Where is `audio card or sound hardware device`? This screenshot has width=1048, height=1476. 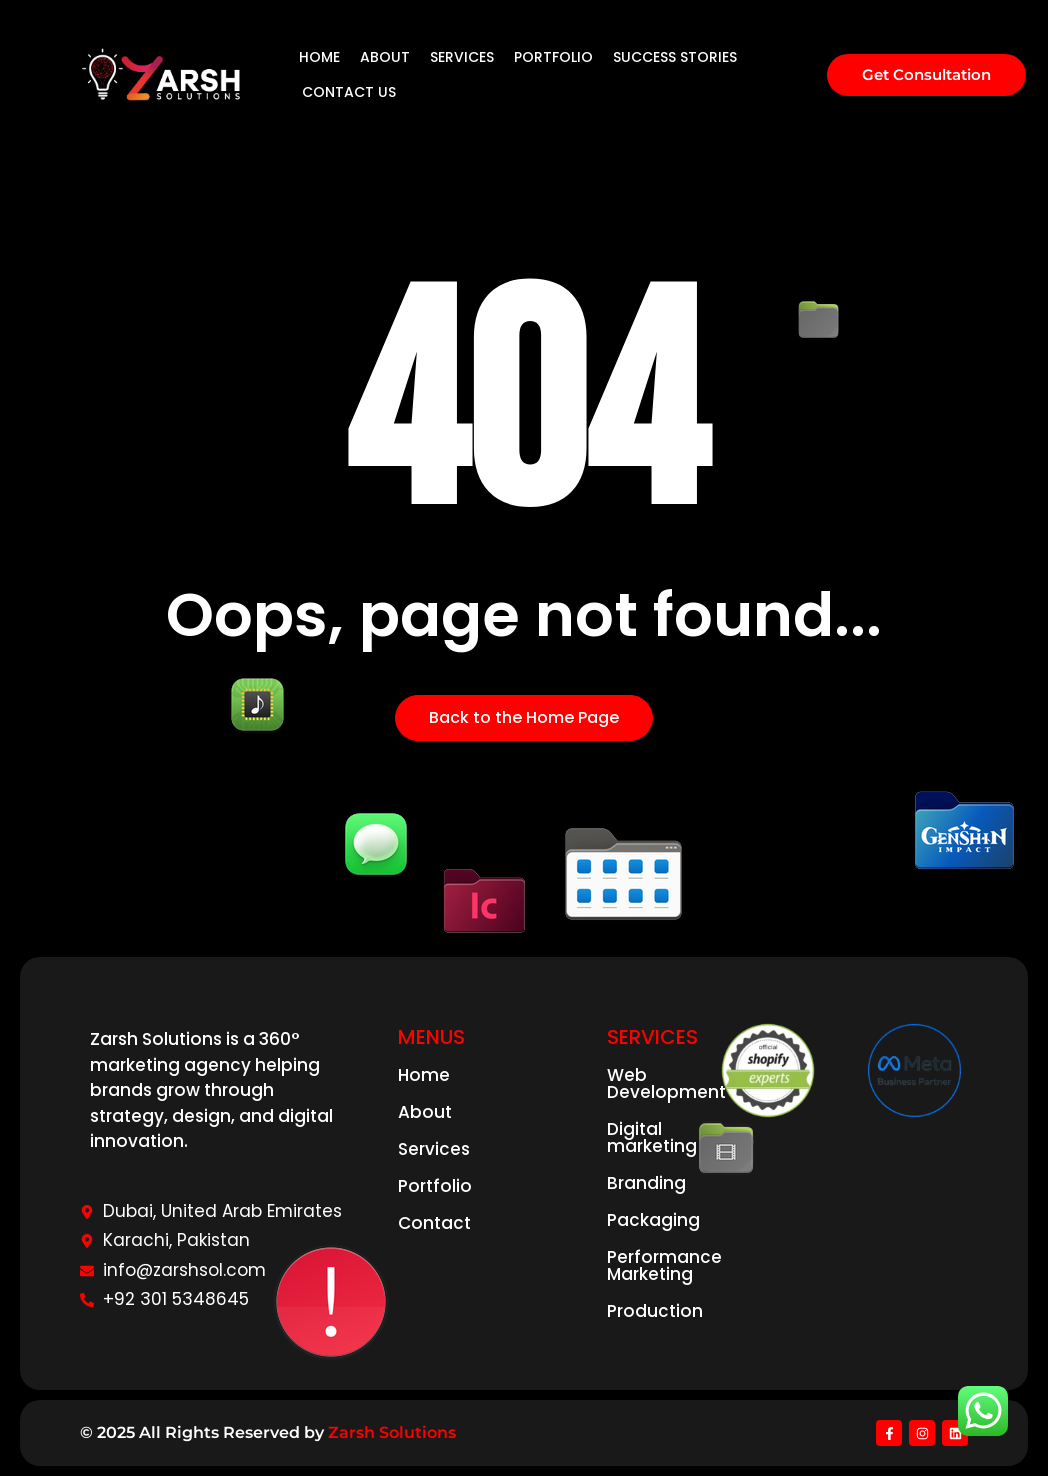
audio card or sound hardware device is located at coordinates (257, 704).